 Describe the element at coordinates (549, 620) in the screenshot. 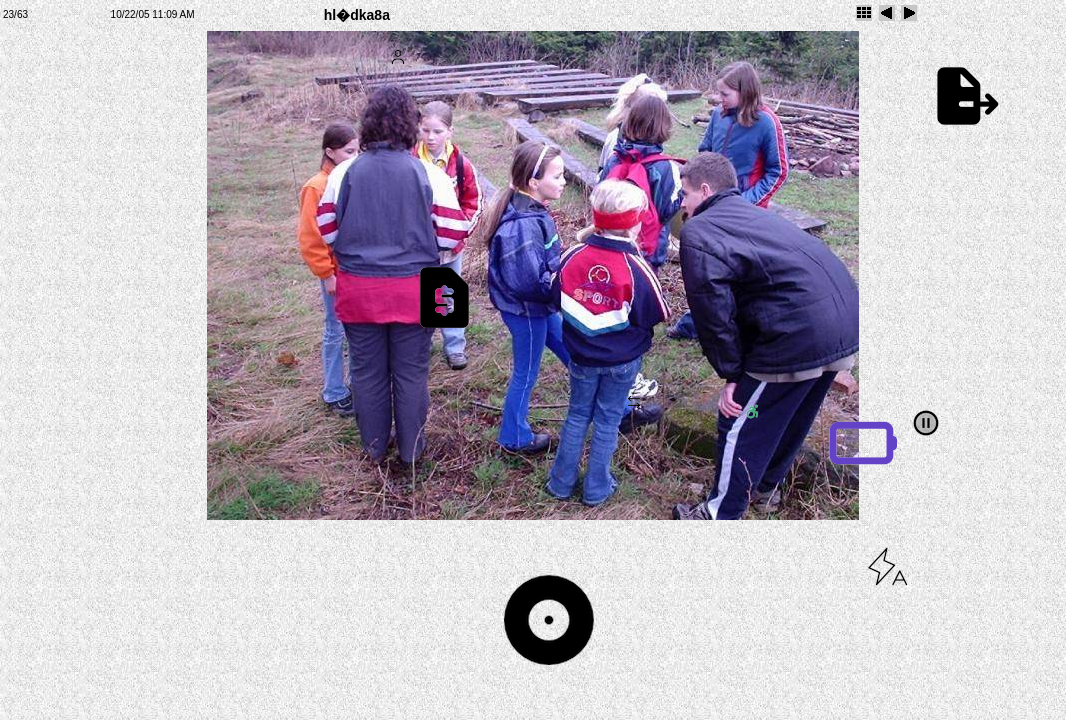

I see `access your music library or albums` at that location.